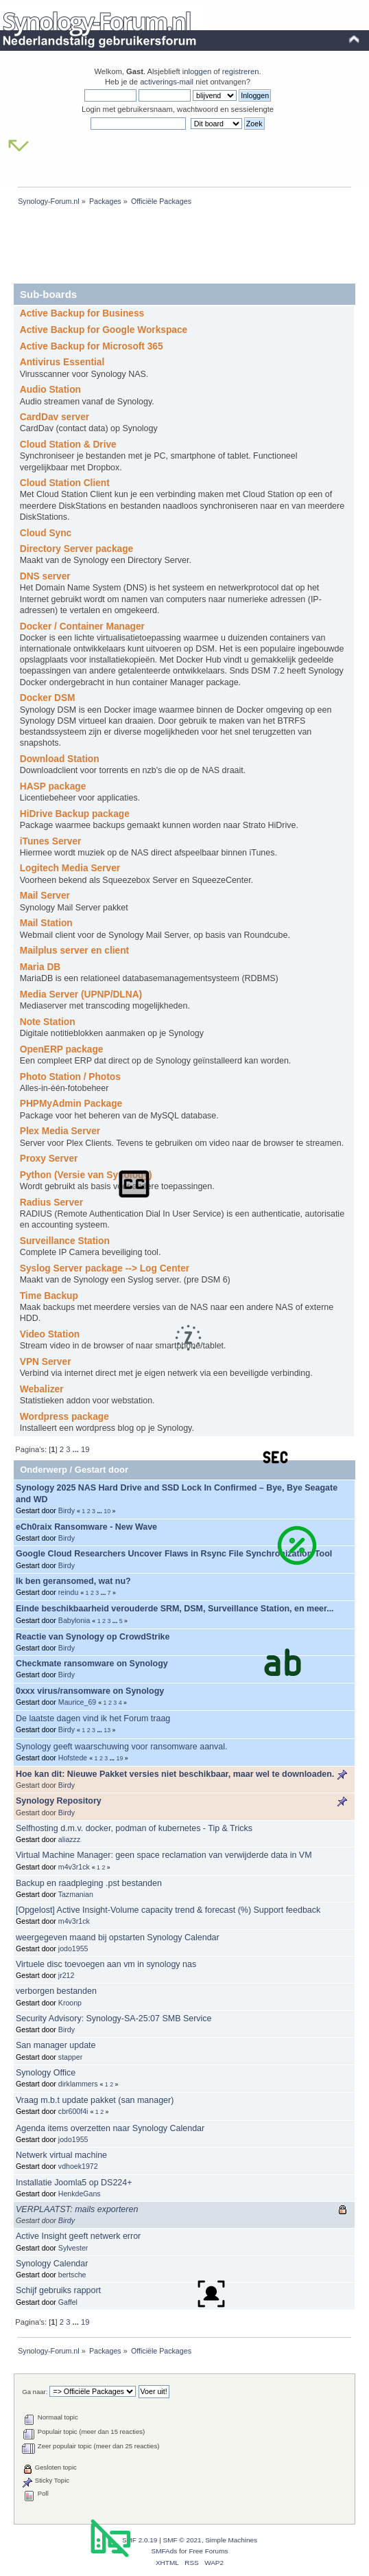 This screenshot has width=369, height=2576. I want to click on indicates desktop computer is offline or disconnected, so click(110, 2538).